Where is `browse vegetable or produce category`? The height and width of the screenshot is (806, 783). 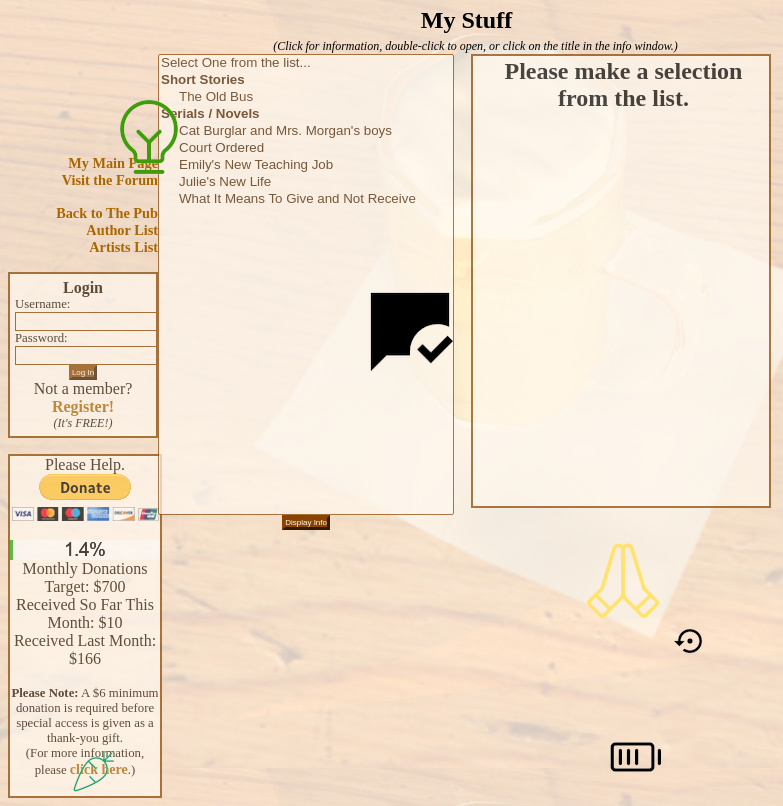 browse vegetable or produce category is located at coordinates (93, 772).